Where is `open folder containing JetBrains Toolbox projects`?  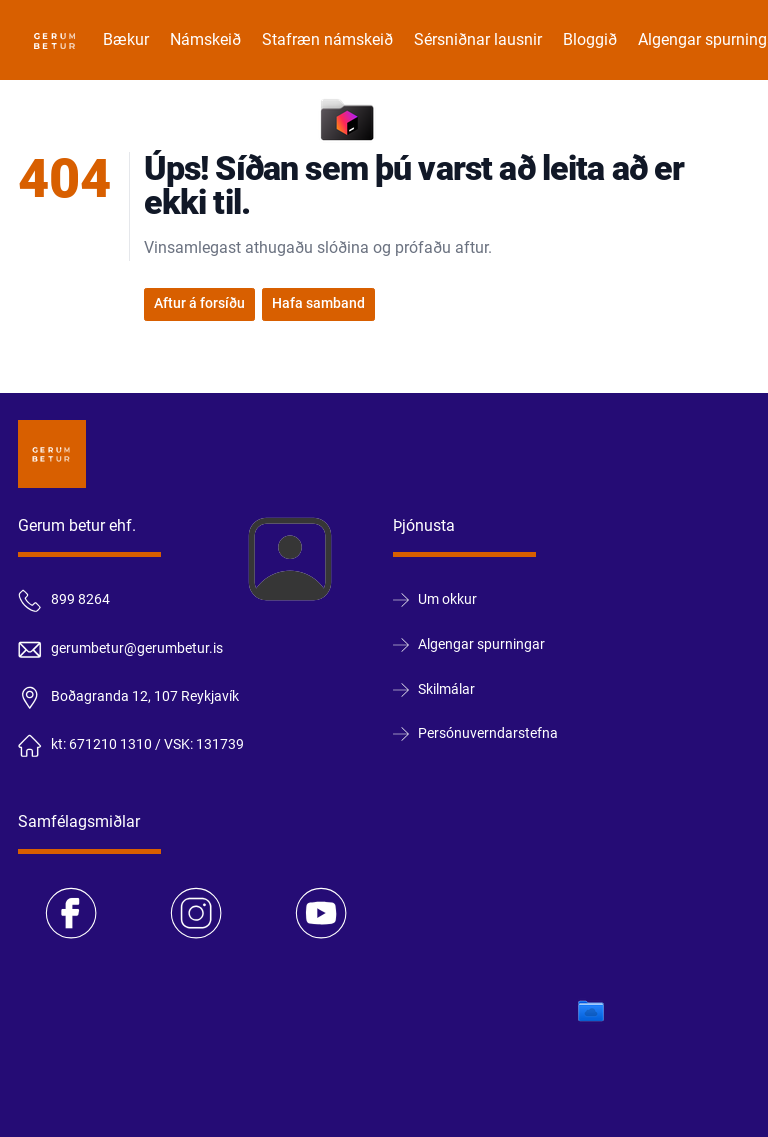
open folder containing JetBrains Toolbox projects is located at coordinates (347, 121).